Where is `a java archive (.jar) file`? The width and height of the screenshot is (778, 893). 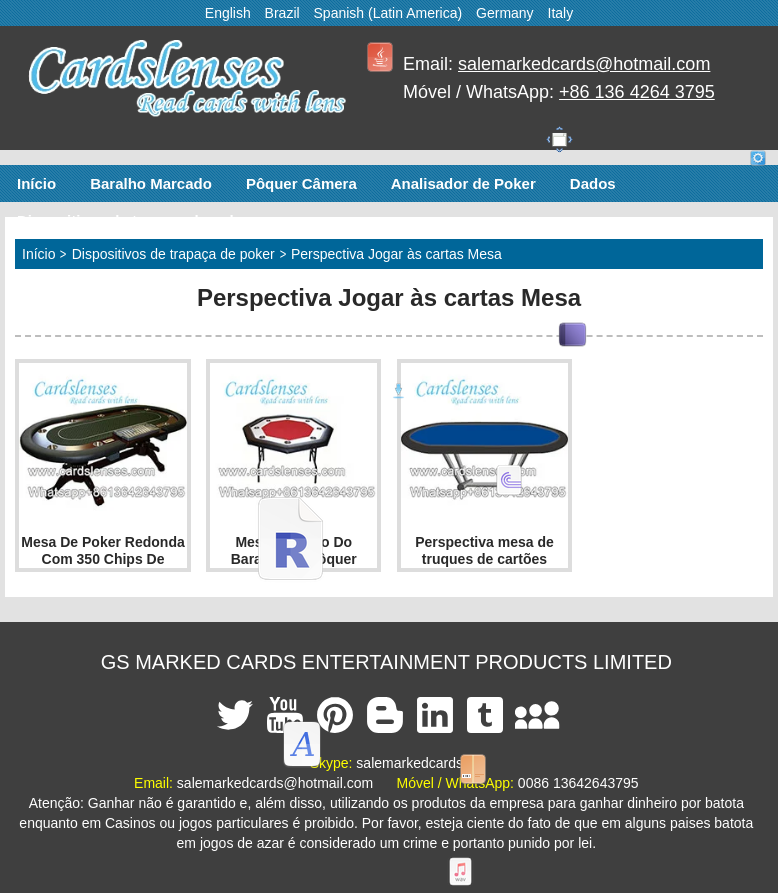 a java archive (.jar) file is located at coordinates (380, 57).